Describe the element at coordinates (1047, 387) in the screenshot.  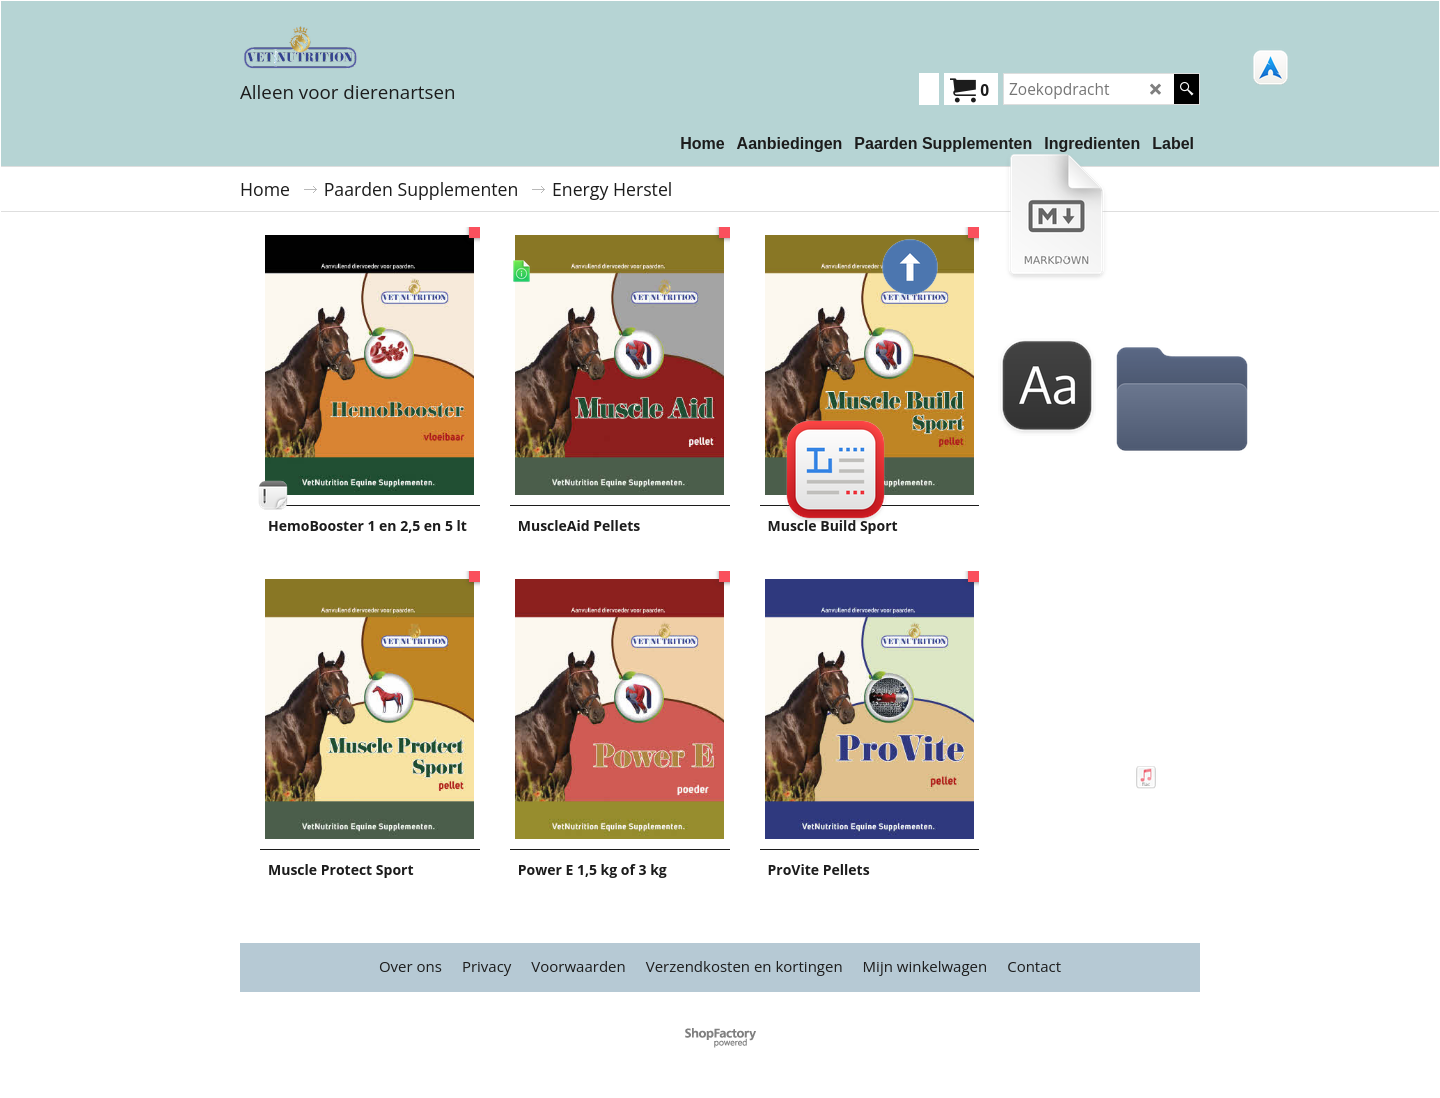
I see `access font and typography settings` at that location.